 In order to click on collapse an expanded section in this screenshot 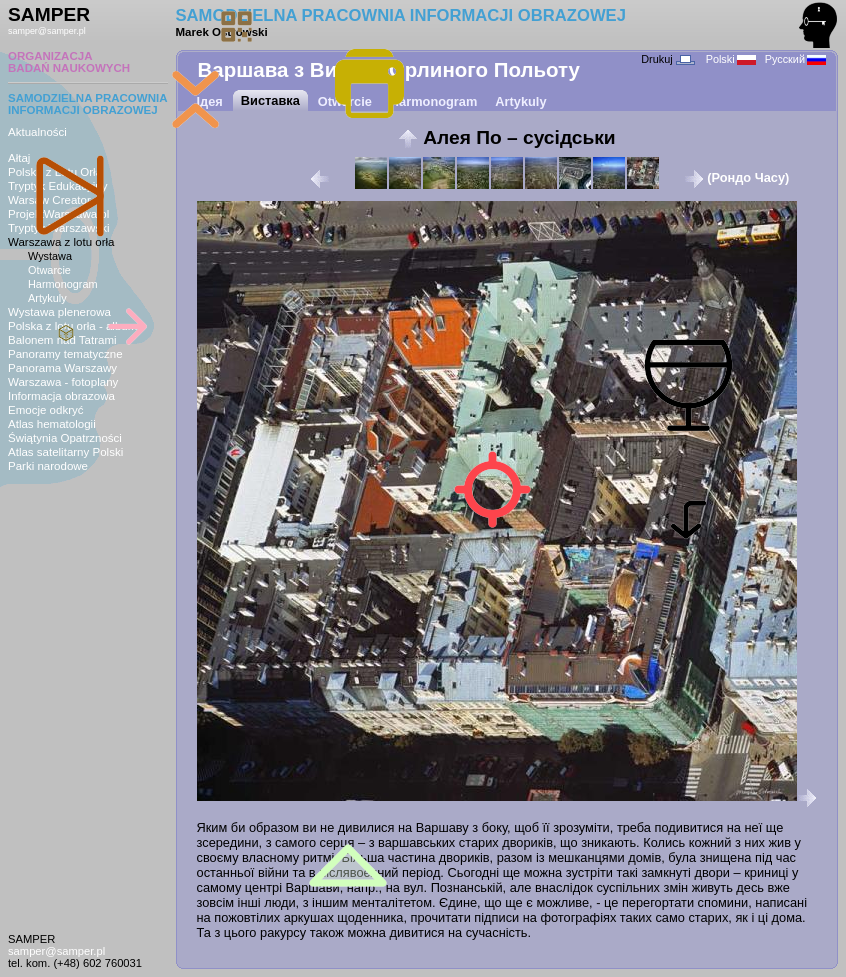, I will do `click(348, 869)`.